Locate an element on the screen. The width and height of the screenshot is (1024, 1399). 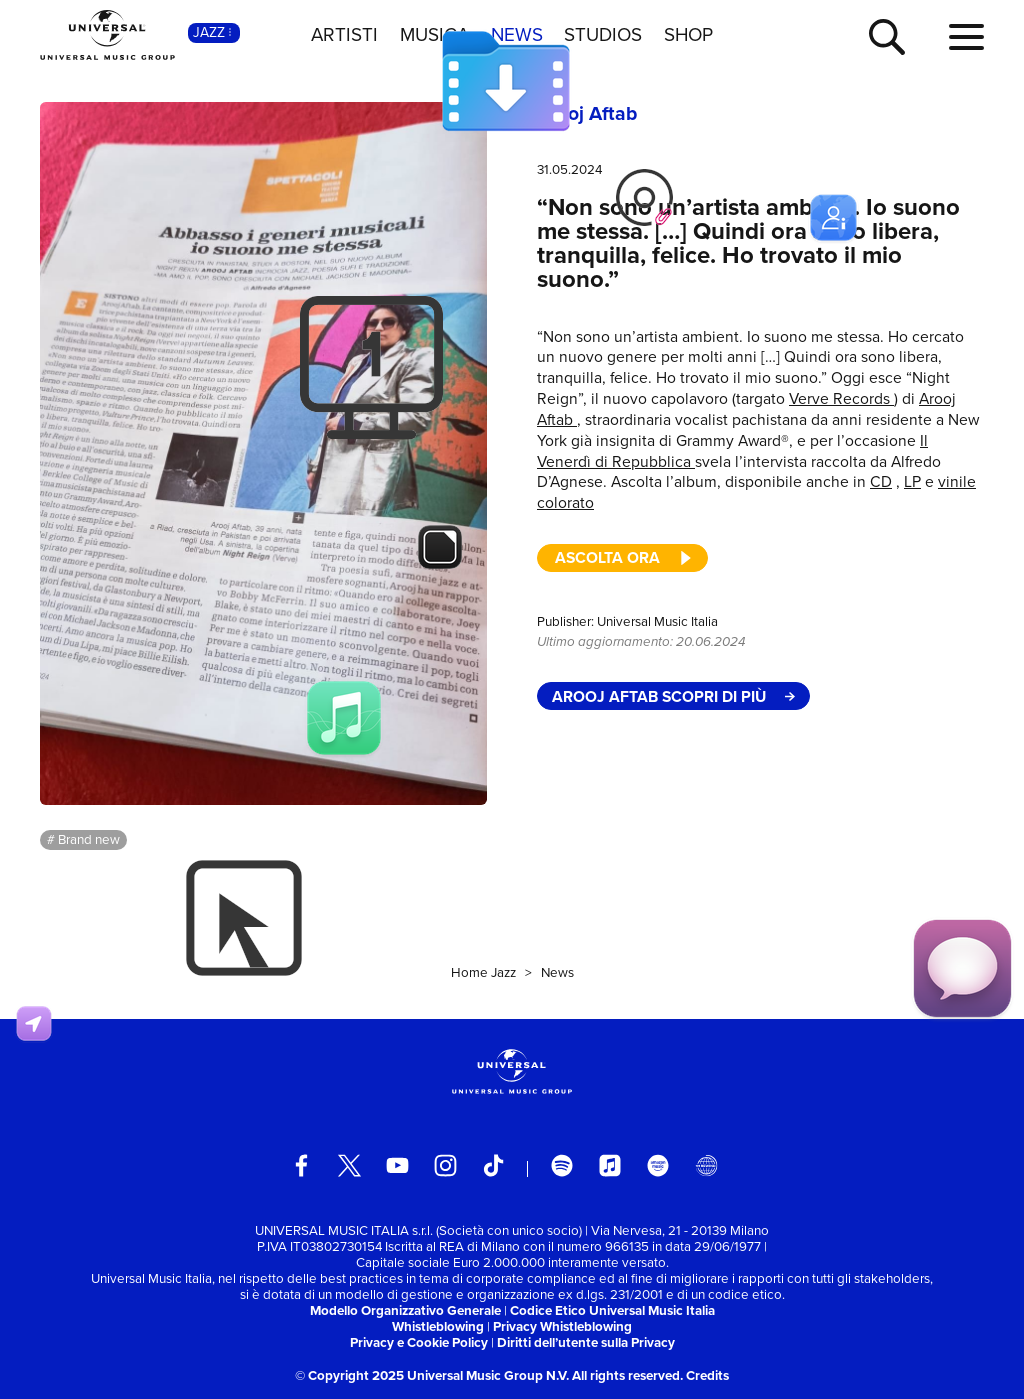
display 1 in a multi-monitor setup is located at coordinates (371, 367).